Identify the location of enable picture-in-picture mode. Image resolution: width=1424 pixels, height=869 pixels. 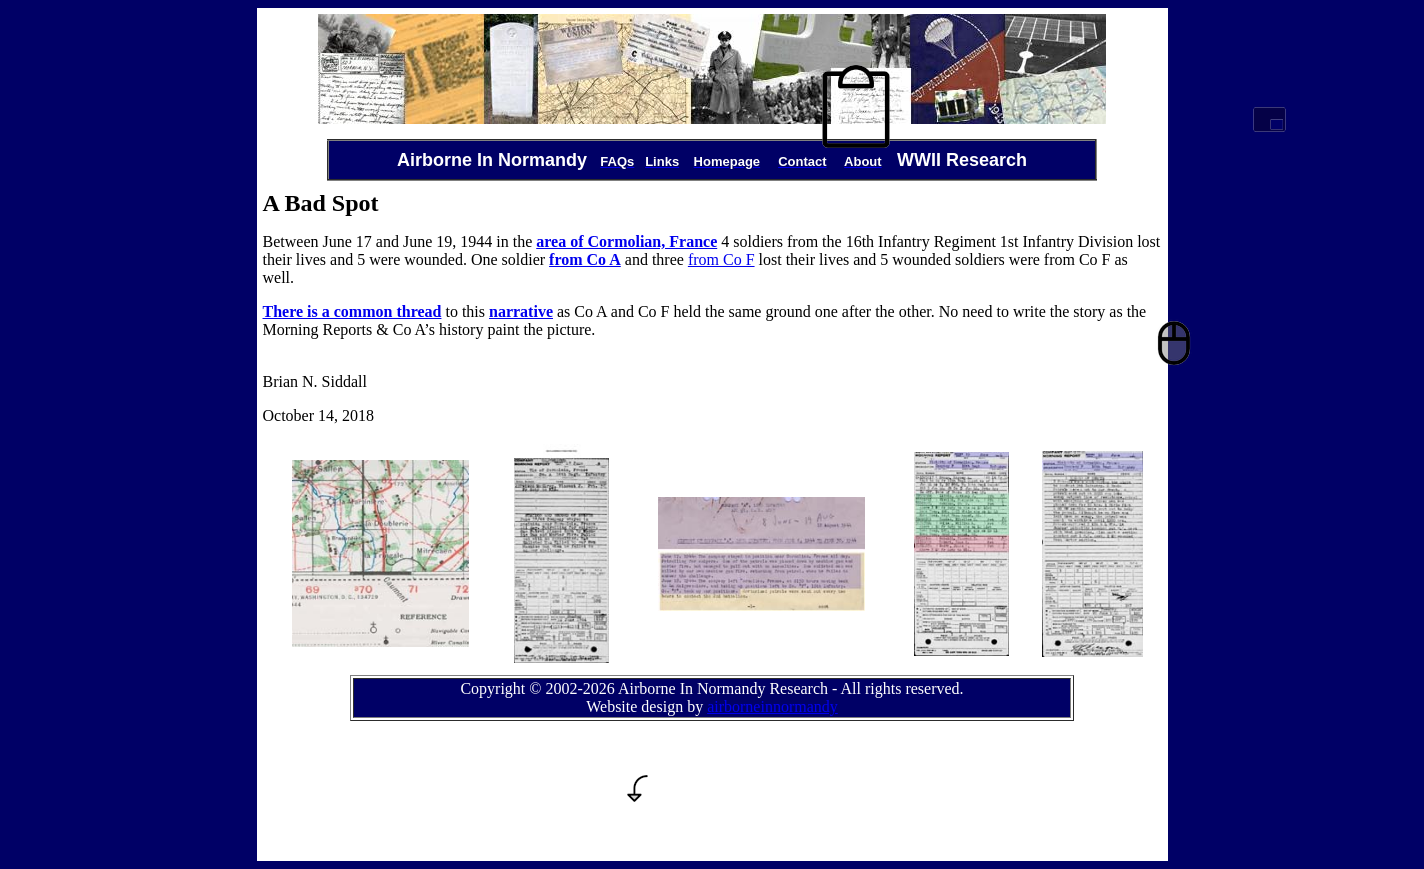
(1269, 119).